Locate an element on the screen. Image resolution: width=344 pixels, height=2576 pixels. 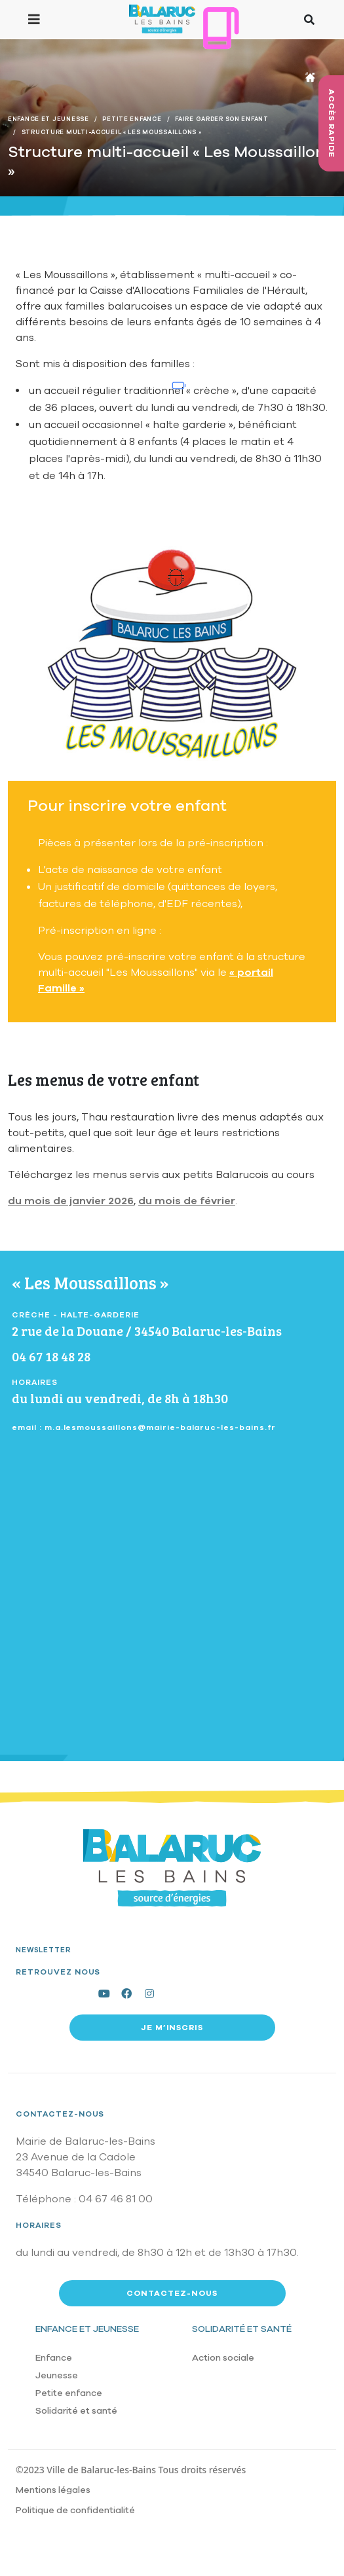
report a bug or issue is located at coordinates (176, 577).